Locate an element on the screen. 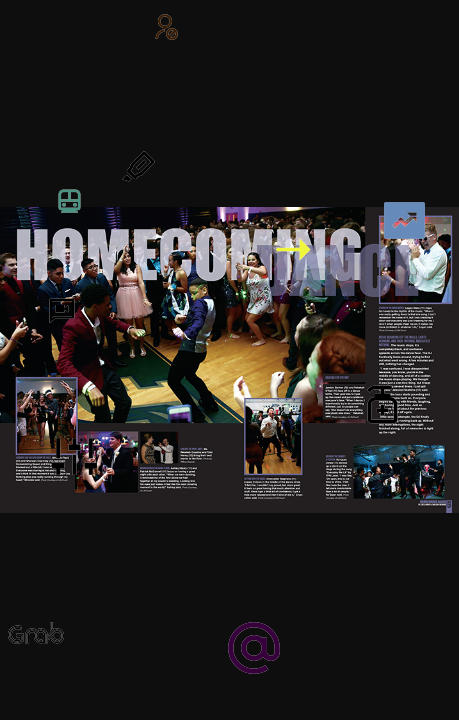 Image resolution: width=459 pixels, height=720 pixels. view financial performance or fund growth is located at coordinates (404, 220).